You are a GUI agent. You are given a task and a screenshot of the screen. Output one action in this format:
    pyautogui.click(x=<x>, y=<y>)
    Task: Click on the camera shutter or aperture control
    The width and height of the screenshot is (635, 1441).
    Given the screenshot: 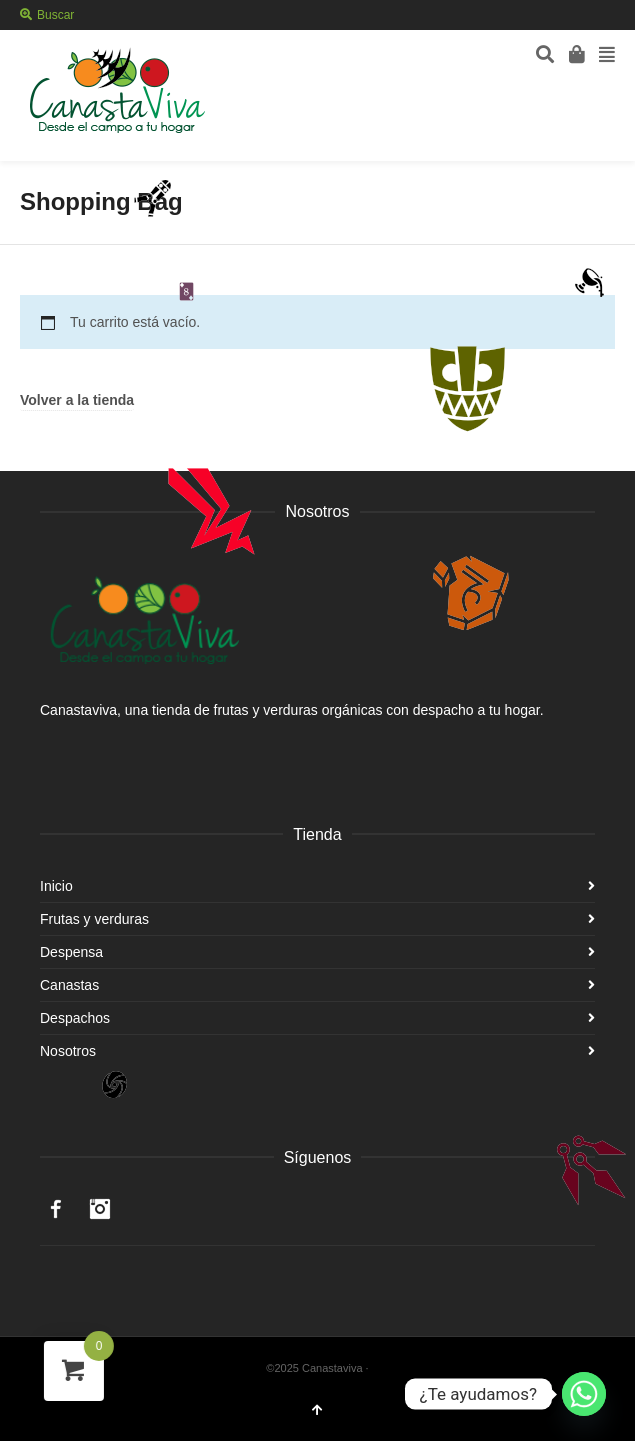 What is the action you would take?
    pyautogui.click(x=114, y=1084)
    